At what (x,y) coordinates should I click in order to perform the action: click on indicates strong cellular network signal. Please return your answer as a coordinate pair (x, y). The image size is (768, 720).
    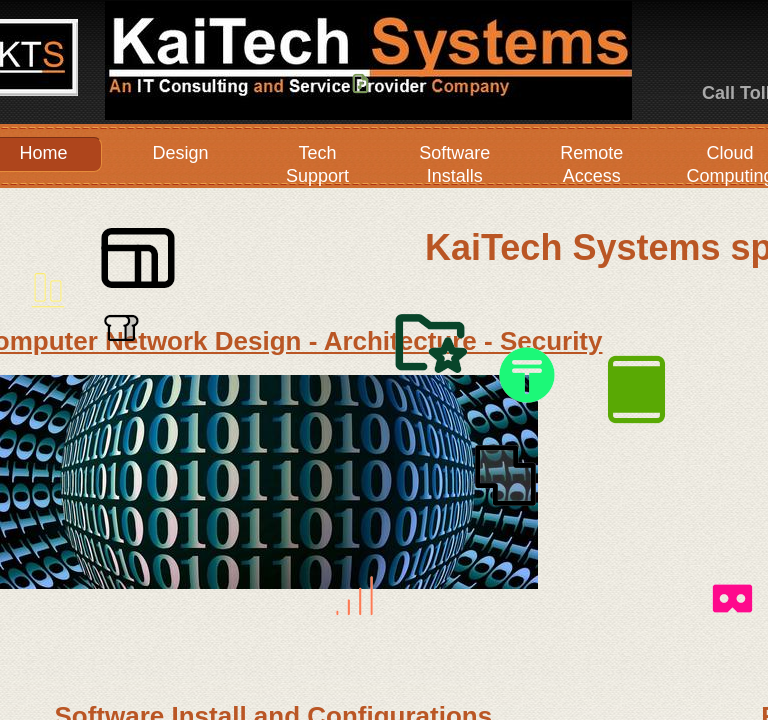
    Looking at the image, I should click on (362, 593).